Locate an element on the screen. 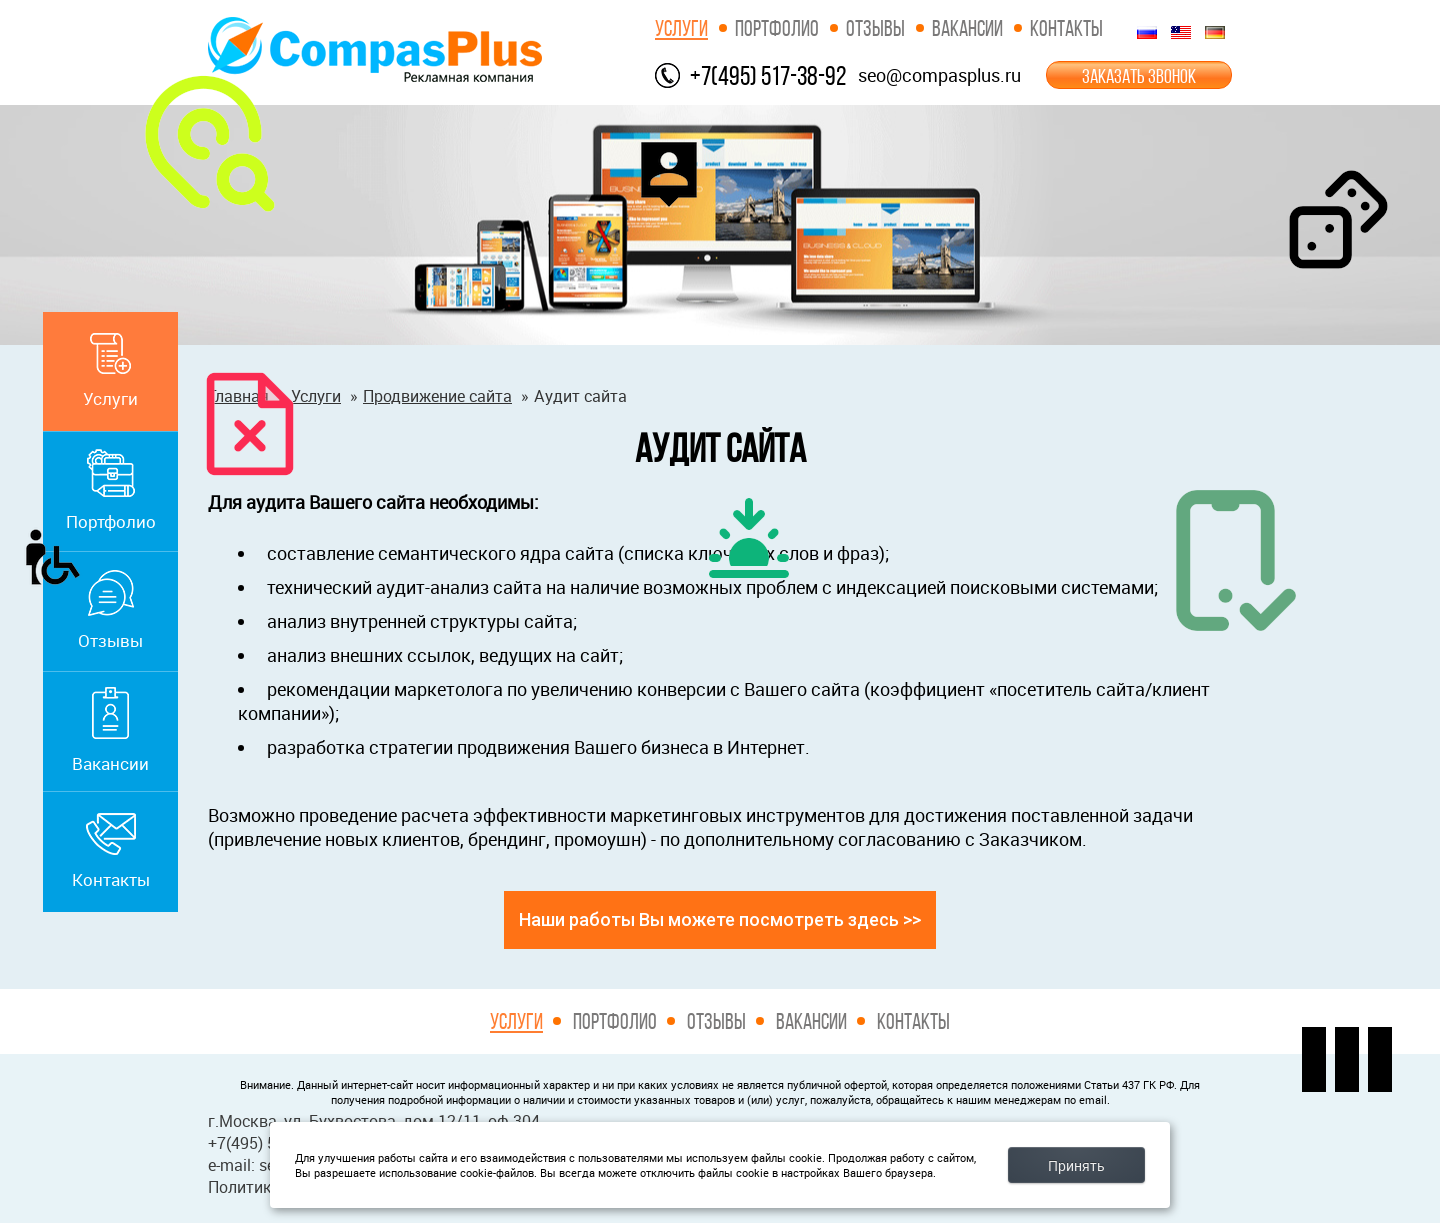  mobile device verified successfully is located at coordinates (1225, 560).